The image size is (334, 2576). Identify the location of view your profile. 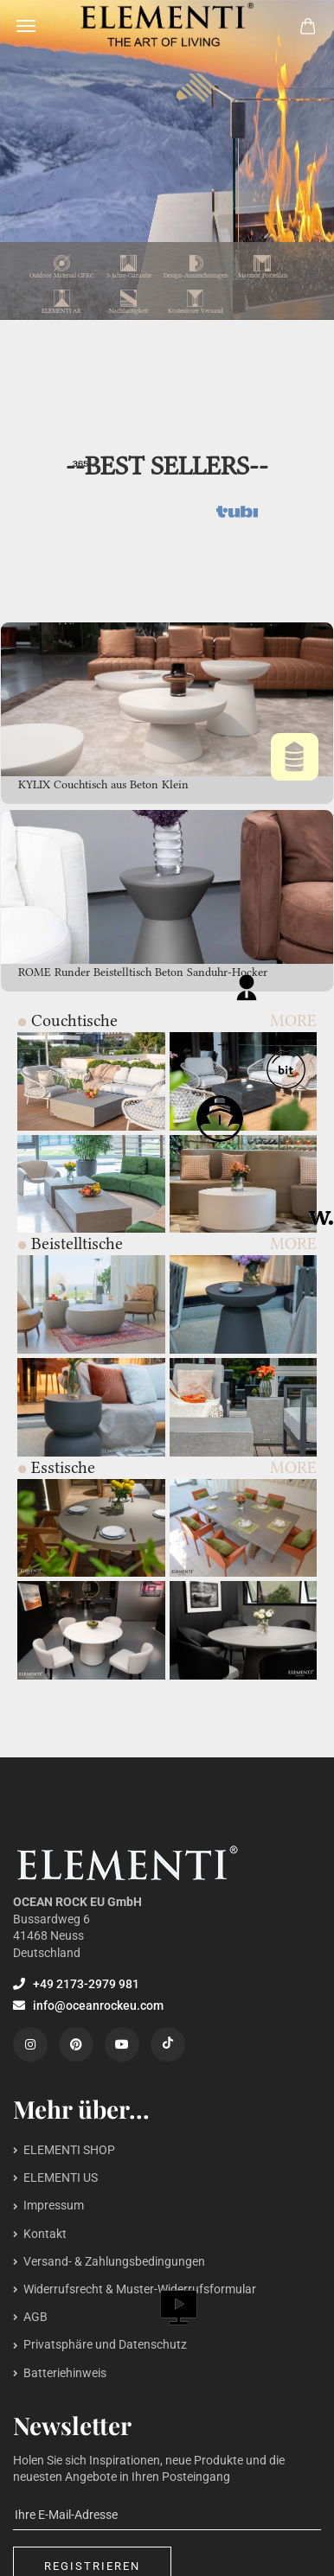
(247, 988).